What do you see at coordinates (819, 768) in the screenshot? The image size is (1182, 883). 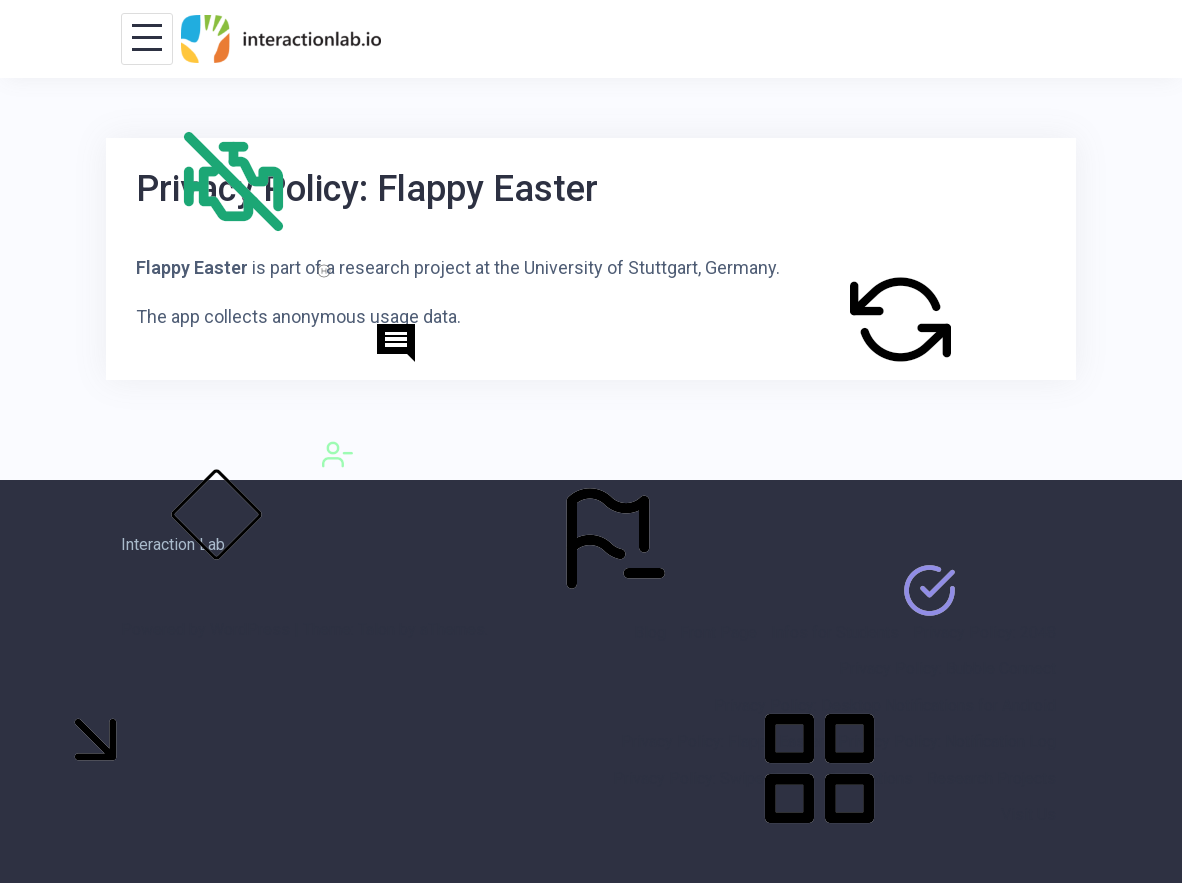 I see `view items in grid layout` at bounding box center [819, 768].